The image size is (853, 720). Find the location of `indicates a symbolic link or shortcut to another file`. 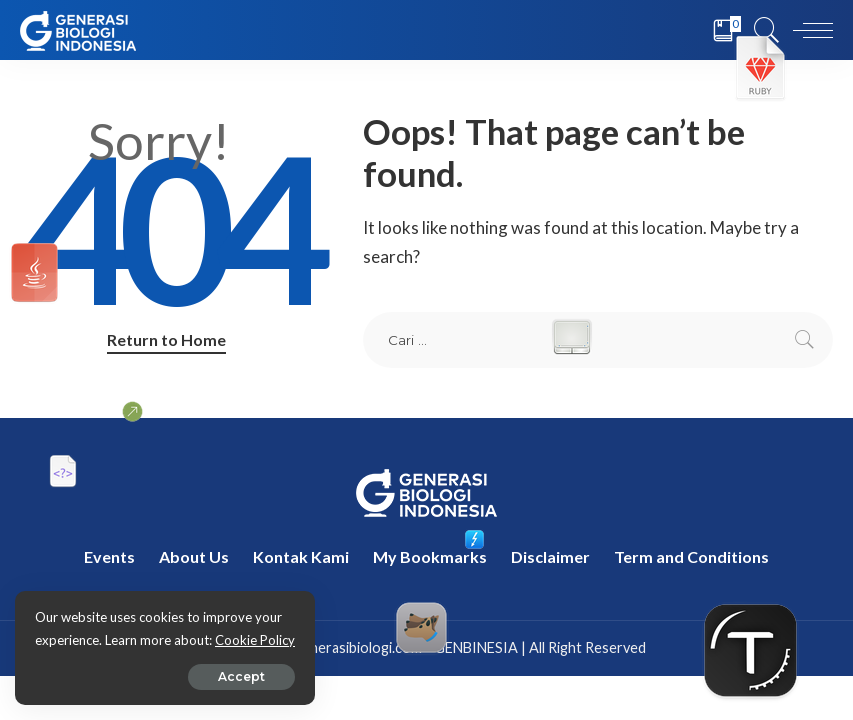

indicates a symbolic link or shortcut to another file is located at coordinates (132, 411).